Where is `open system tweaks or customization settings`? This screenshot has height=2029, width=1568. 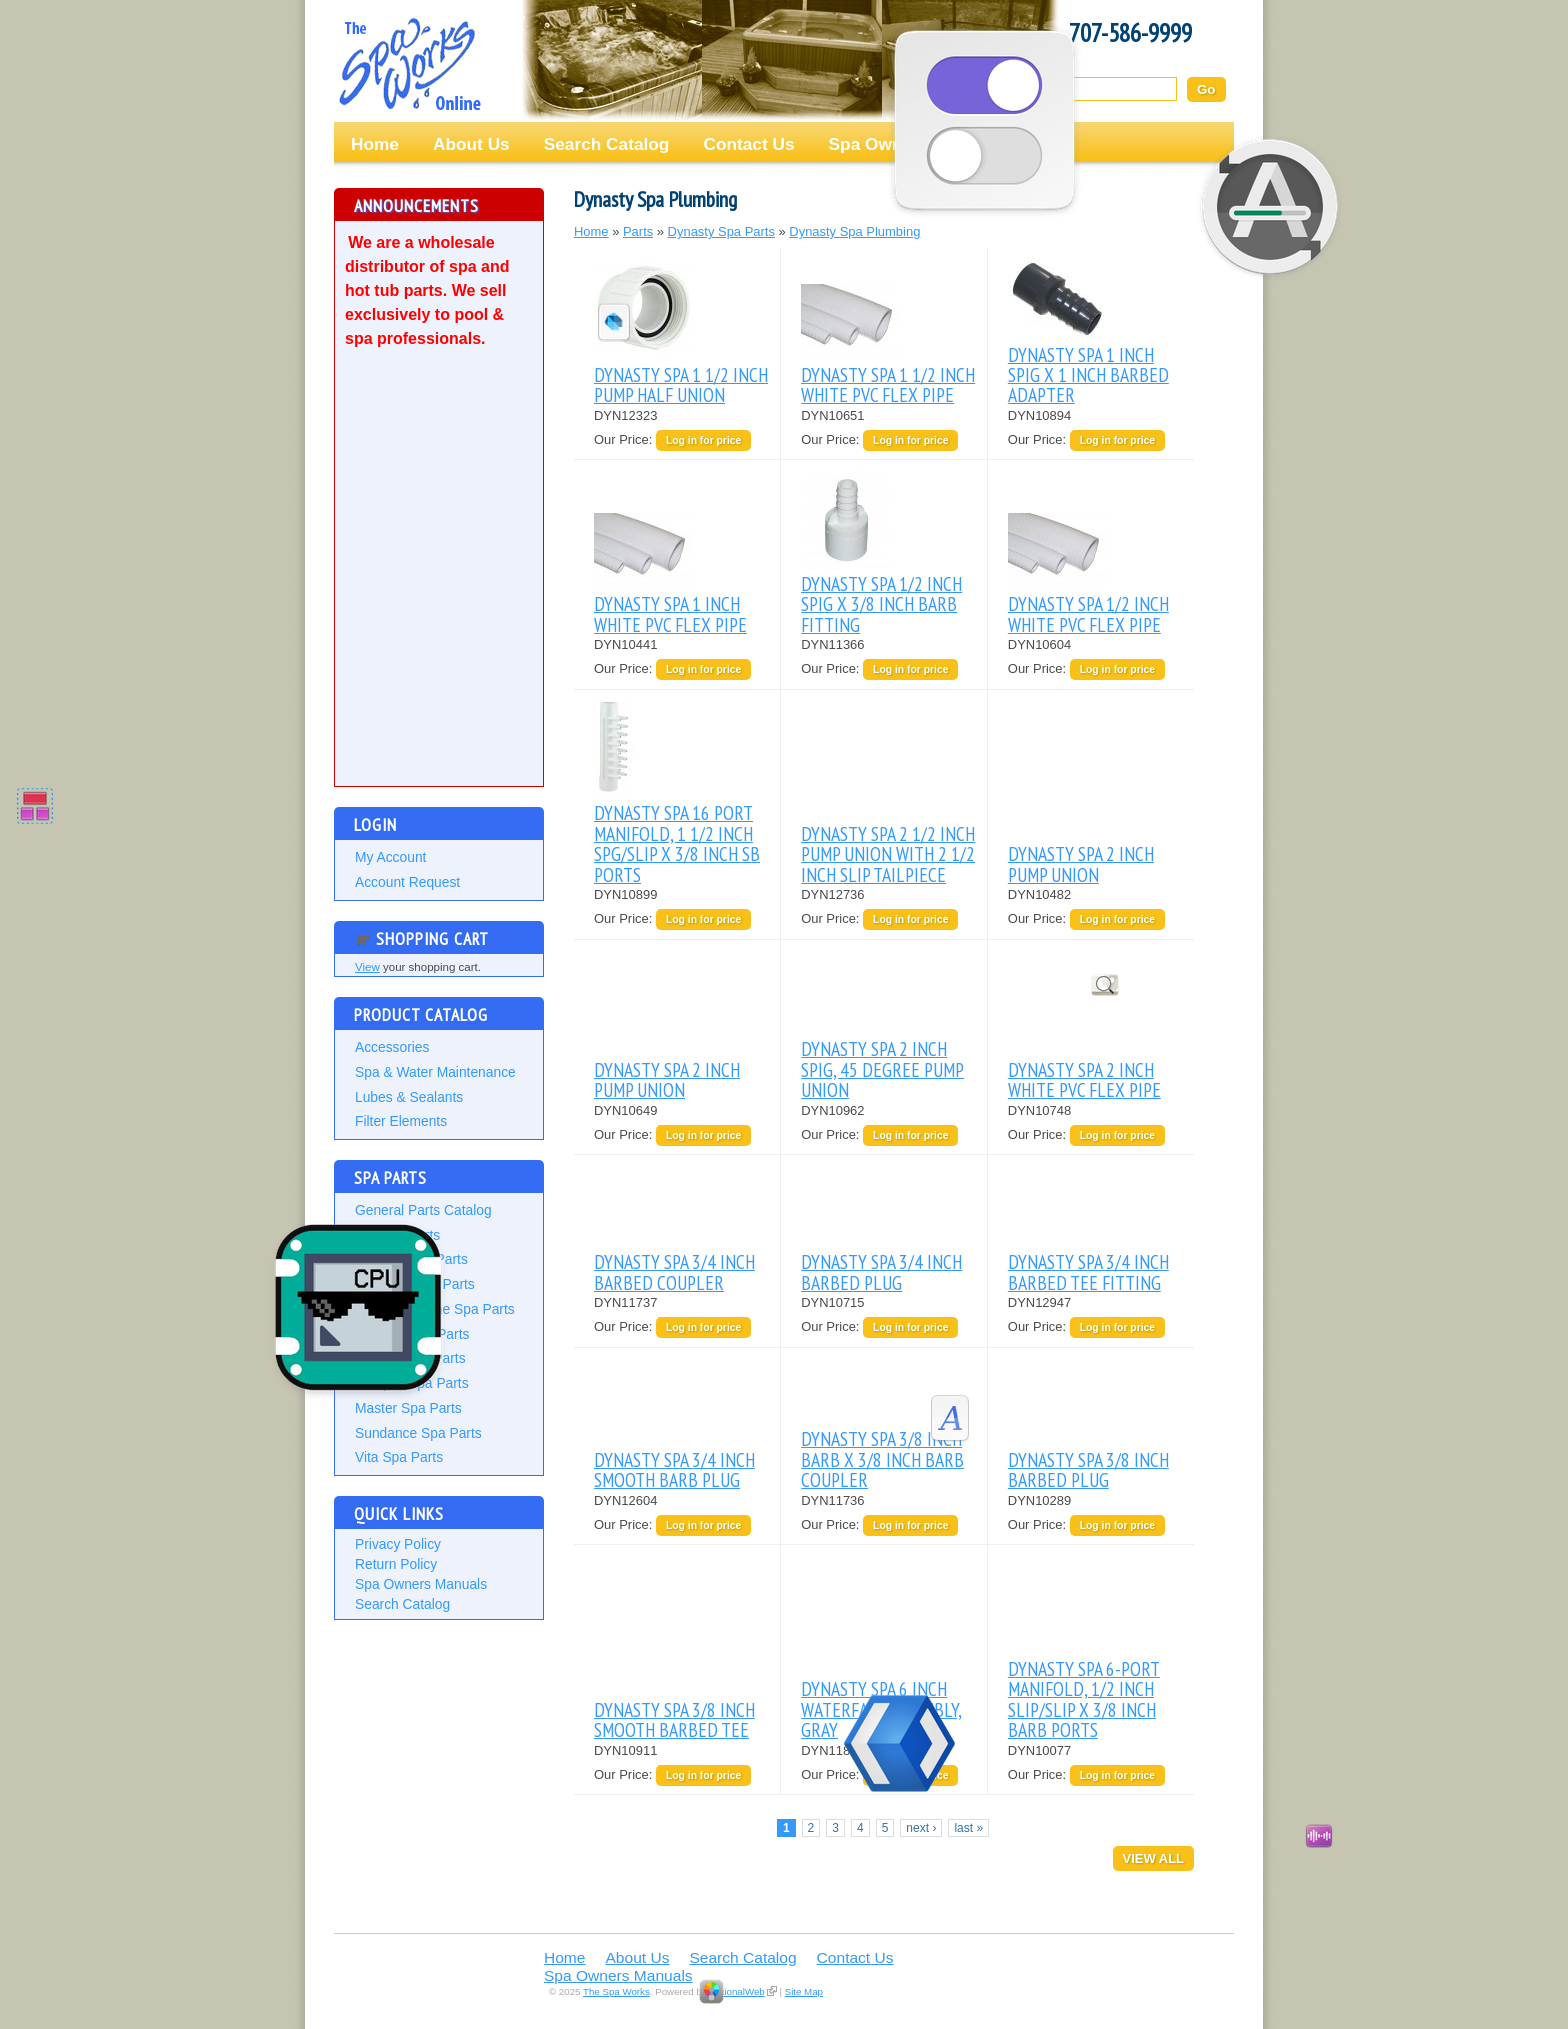
open system tweaks or customization settings is located at coordinates (984, 120).